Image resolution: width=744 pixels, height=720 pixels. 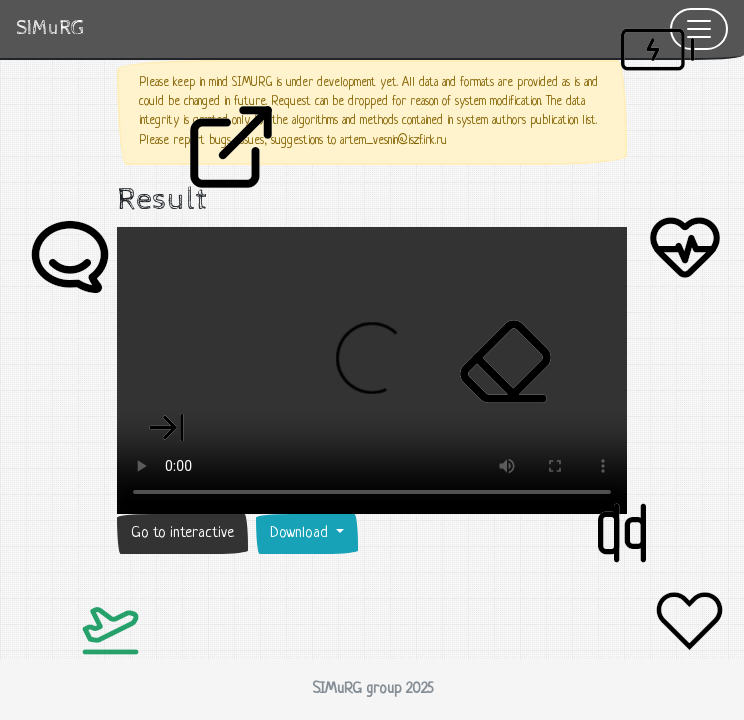 What do you see at coordinates (231, 147) in the screenshot?
I see `open link in a new tab or window` at bounding box center [231, 147].